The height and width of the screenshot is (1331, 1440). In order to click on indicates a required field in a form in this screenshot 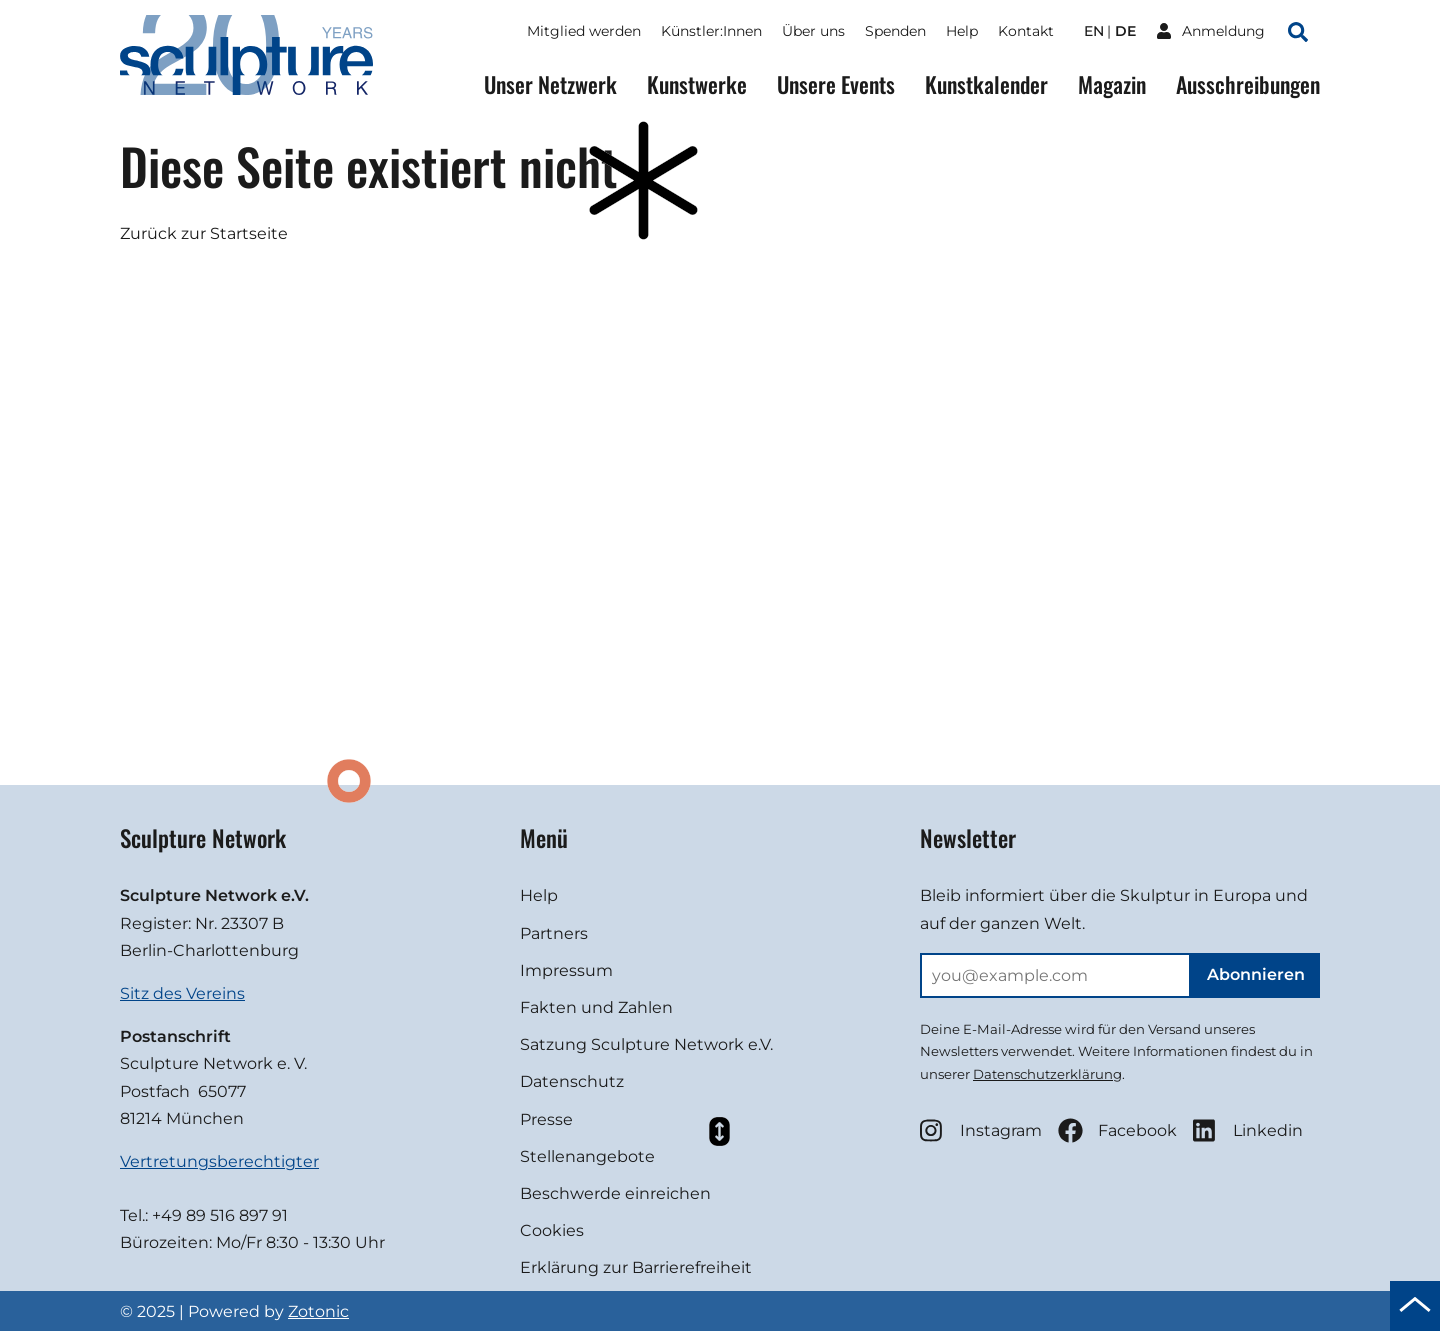, I will do `click(643, 180)`.